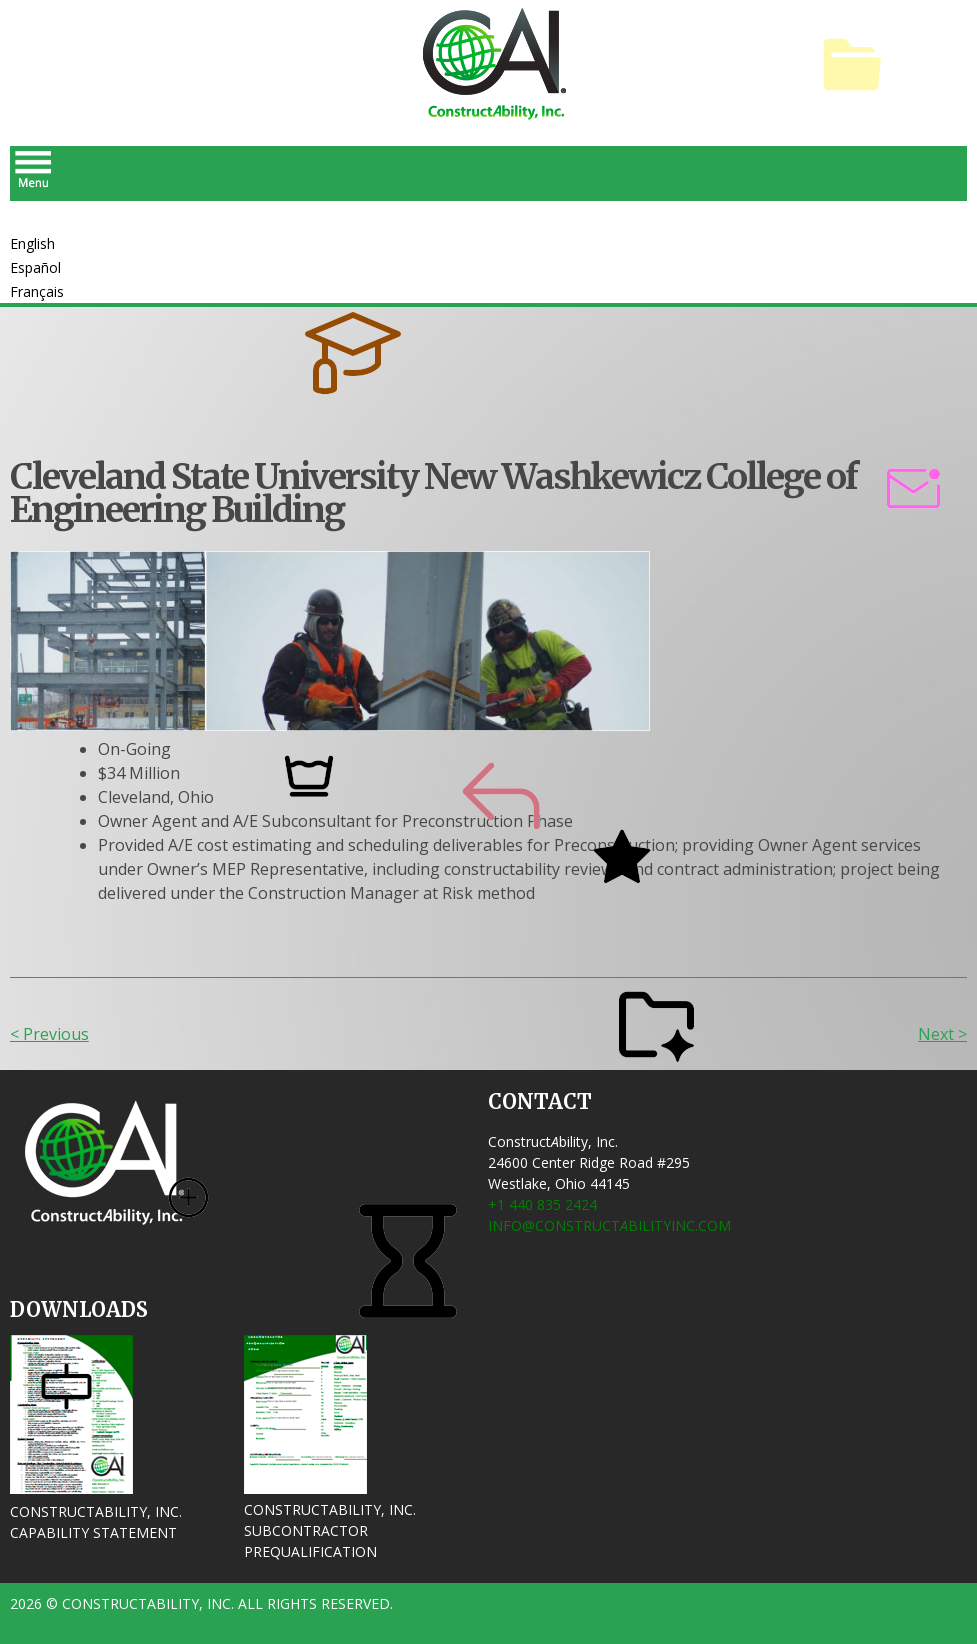 Image resolution: width=977 pixels, height=1644 pixels. I want to click on center align element horizontally, so click(66, 1386).